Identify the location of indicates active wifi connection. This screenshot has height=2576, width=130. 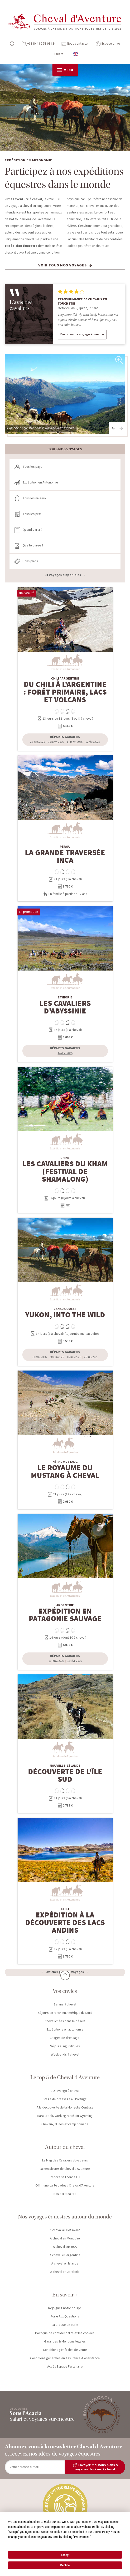
(78, 1711).